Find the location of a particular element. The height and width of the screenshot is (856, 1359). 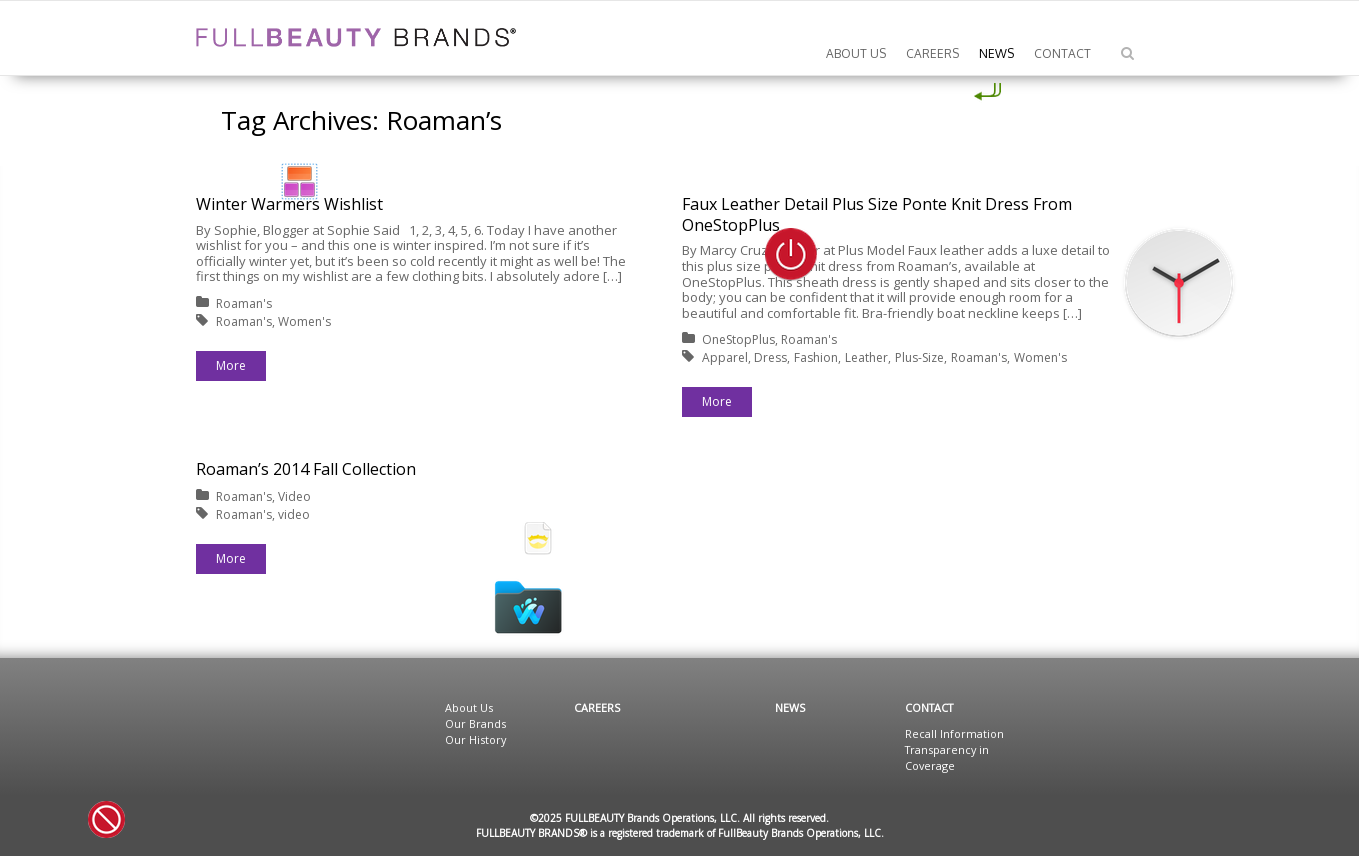

nim programming language source file is located at coordinates (538, 538).